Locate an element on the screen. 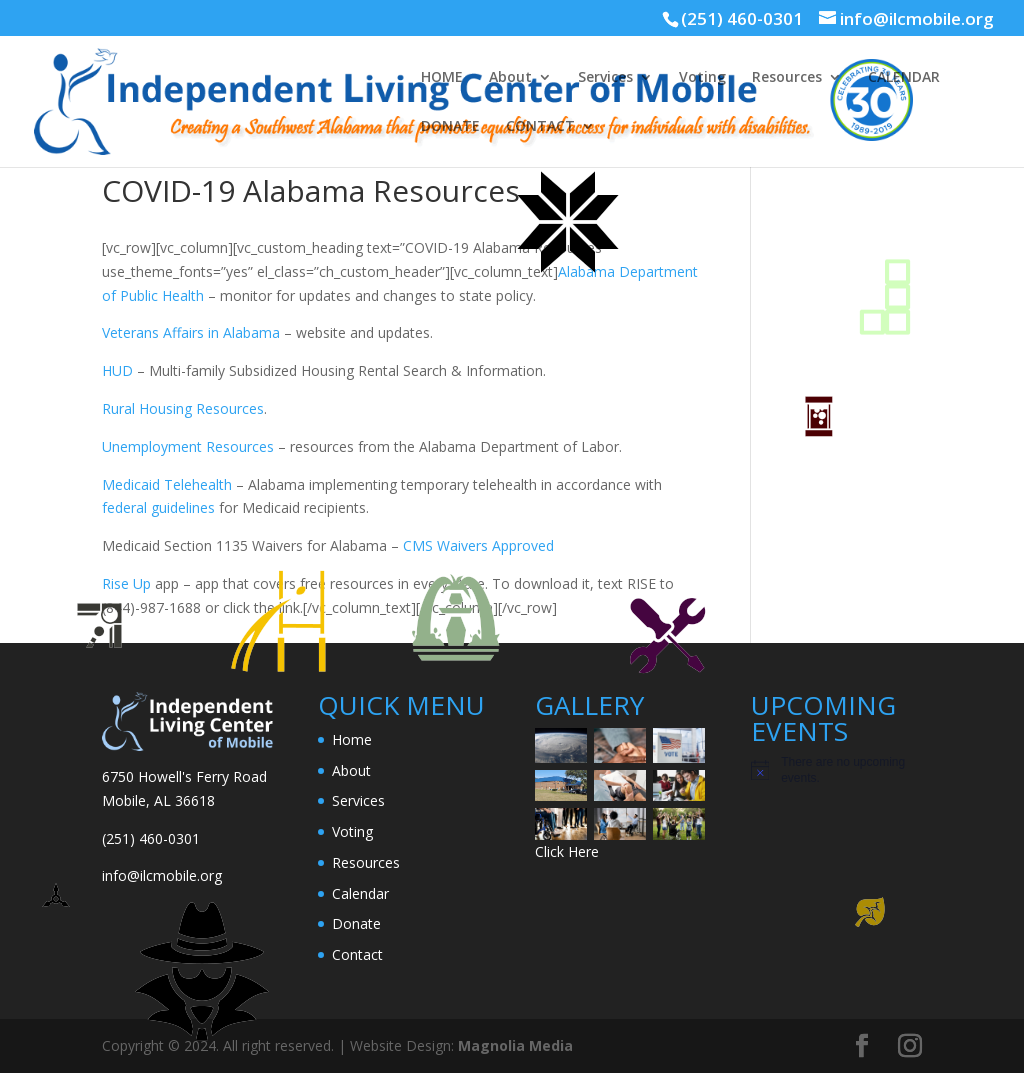 This screenshot has height=1073, width=1024. view chemical storage or tank status is located at coordinates (818, 416).